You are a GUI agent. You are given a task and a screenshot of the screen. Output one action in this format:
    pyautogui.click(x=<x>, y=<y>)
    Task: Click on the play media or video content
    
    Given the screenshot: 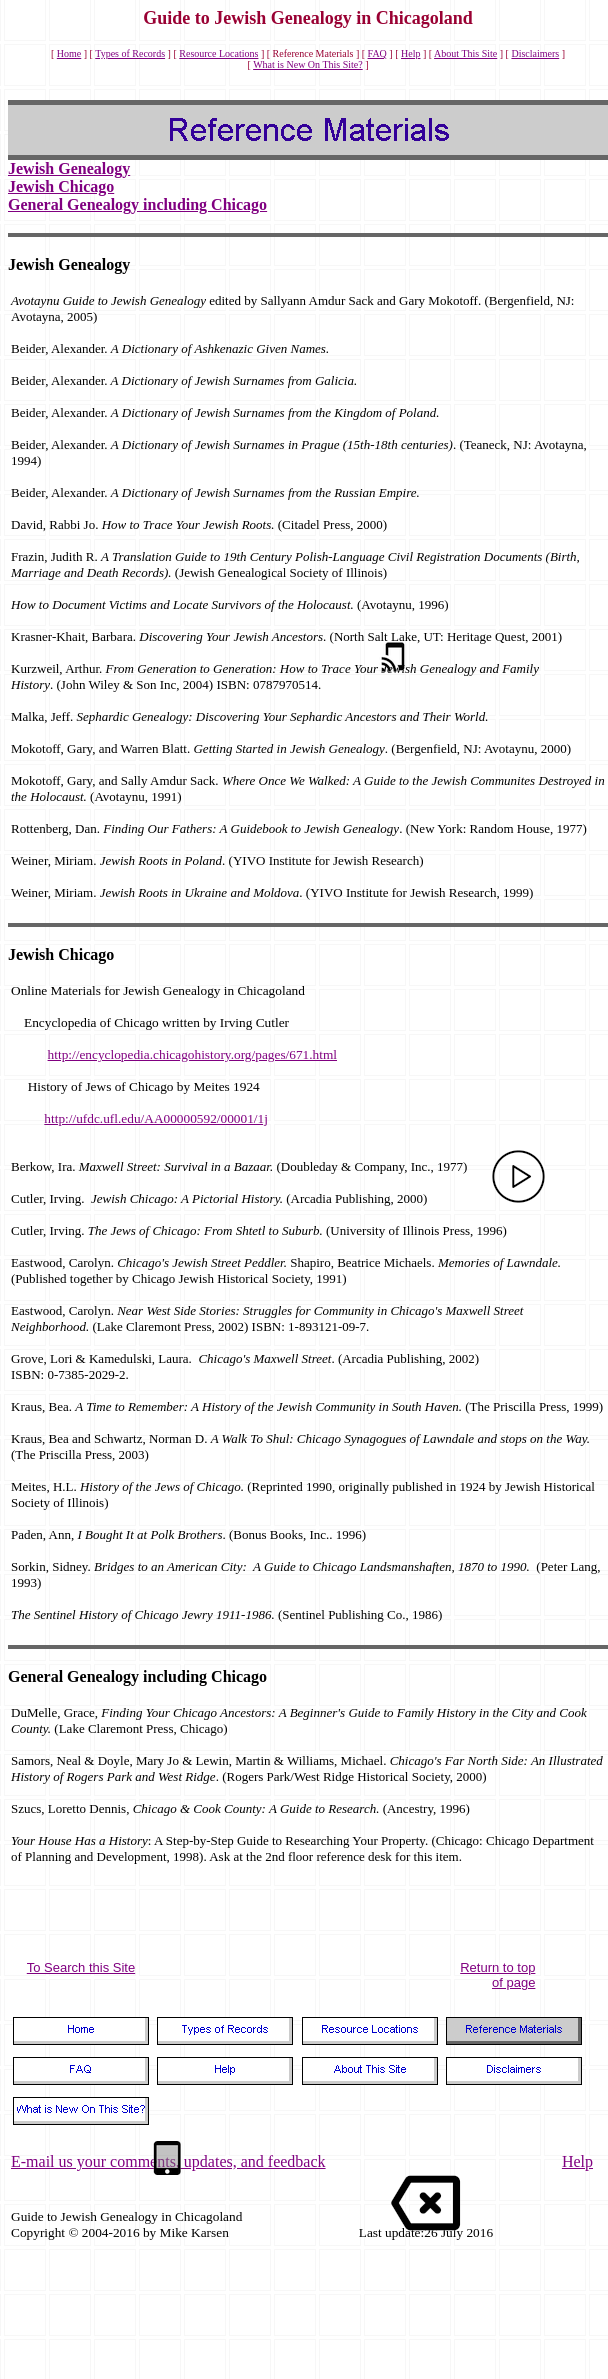 What is the action you would take?
    pyautogui.click(x=518, y=1176)
    